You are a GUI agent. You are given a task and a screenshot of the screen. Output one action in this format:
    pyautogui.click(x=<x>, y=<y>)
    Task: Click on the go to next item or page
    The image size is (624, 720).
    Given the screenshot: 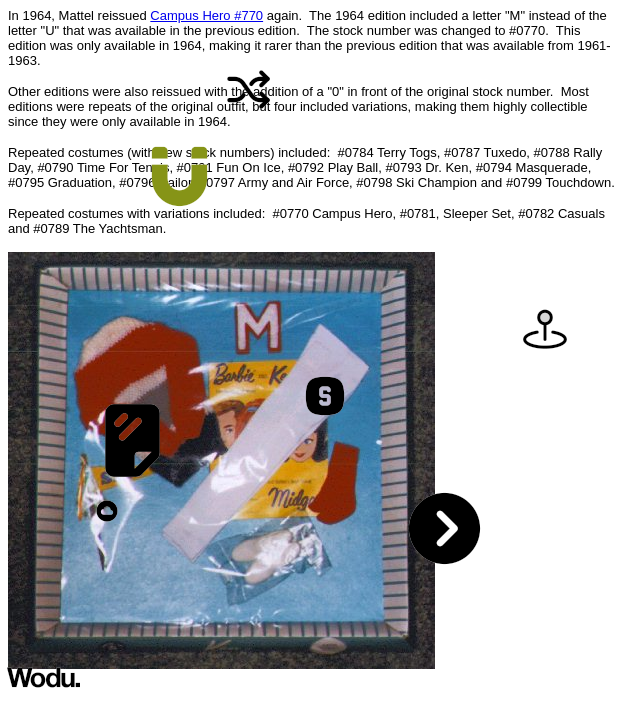 What is the action you would take?
    pyautogui.click(x=444, y=528)
    